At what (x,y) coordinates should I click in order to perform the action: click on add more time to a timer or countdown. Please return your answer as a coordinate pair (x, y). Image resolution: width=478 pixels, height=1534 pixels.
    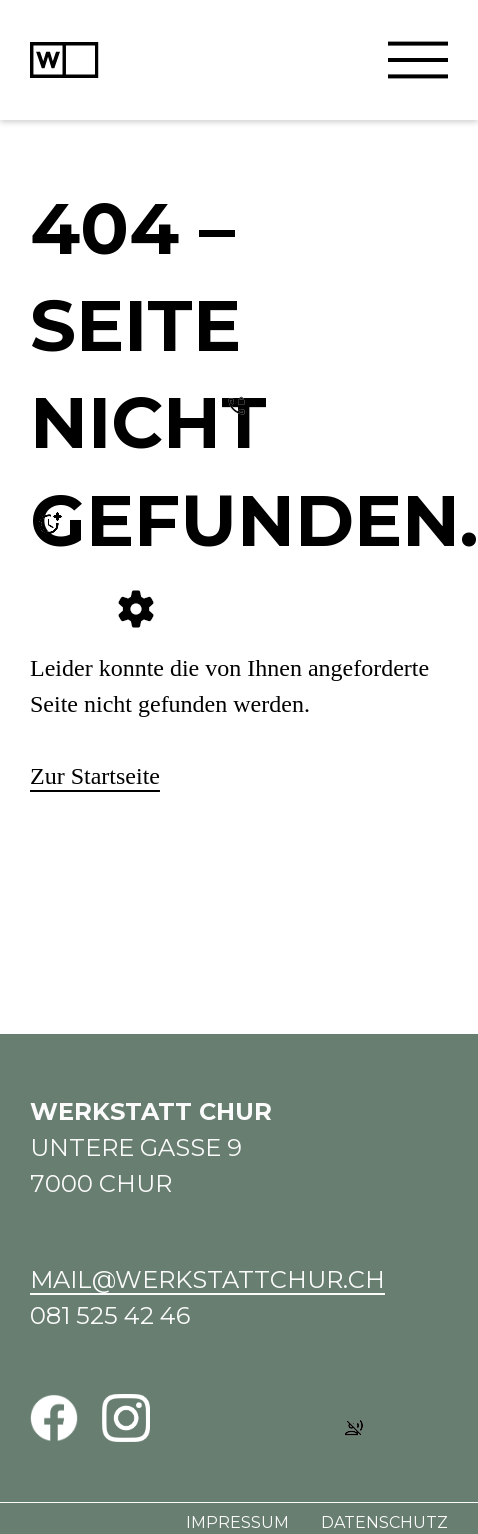
    Looking at the image, I should click on (50, 523).